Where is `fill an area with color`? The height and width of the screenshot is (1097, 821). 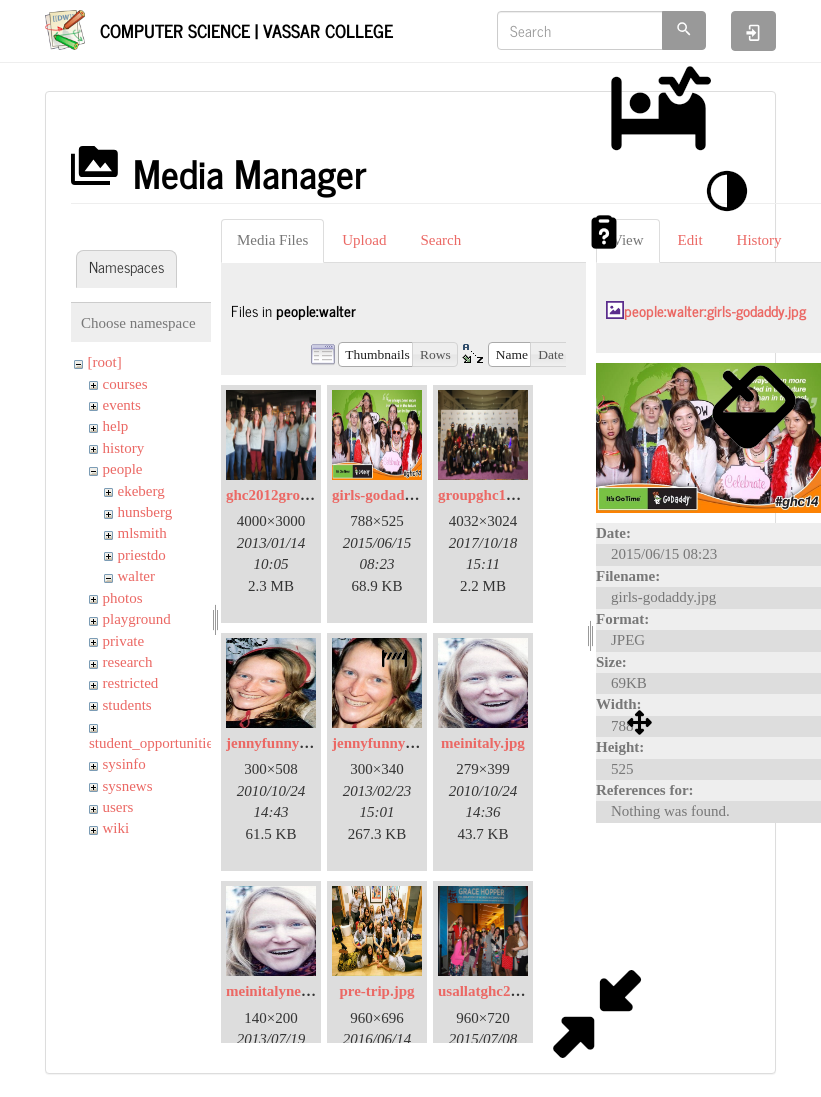 fill an area with color is located at coordinates (754, 407).